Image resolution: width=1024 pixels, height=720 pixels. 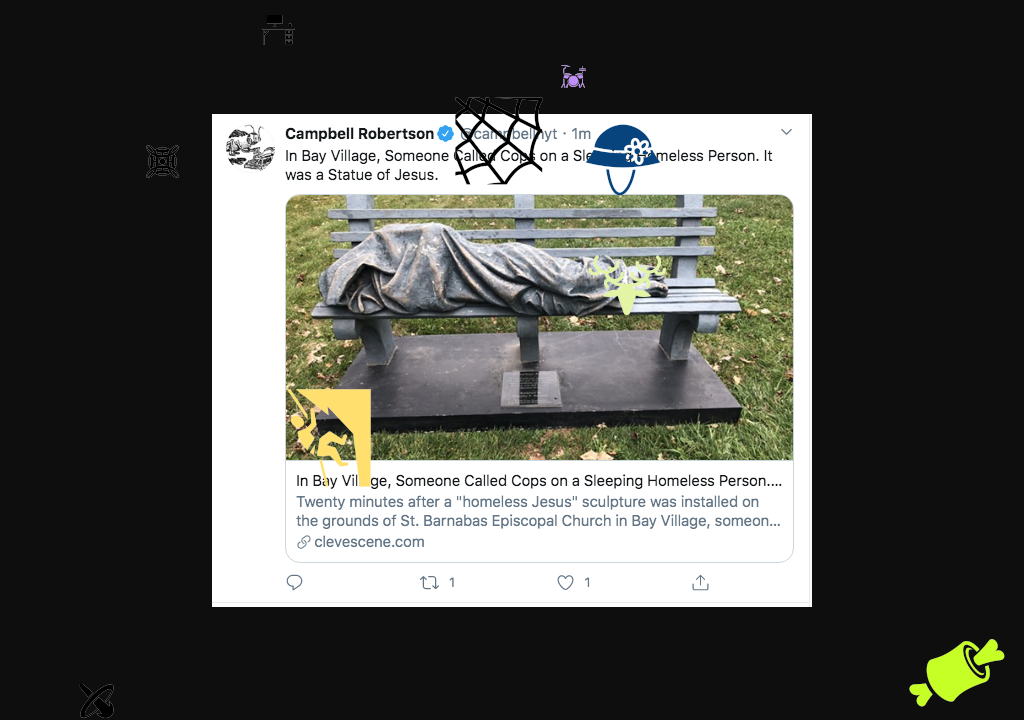 I want to click on select a flower hat accessory for your character, so click(x=623, y=160).